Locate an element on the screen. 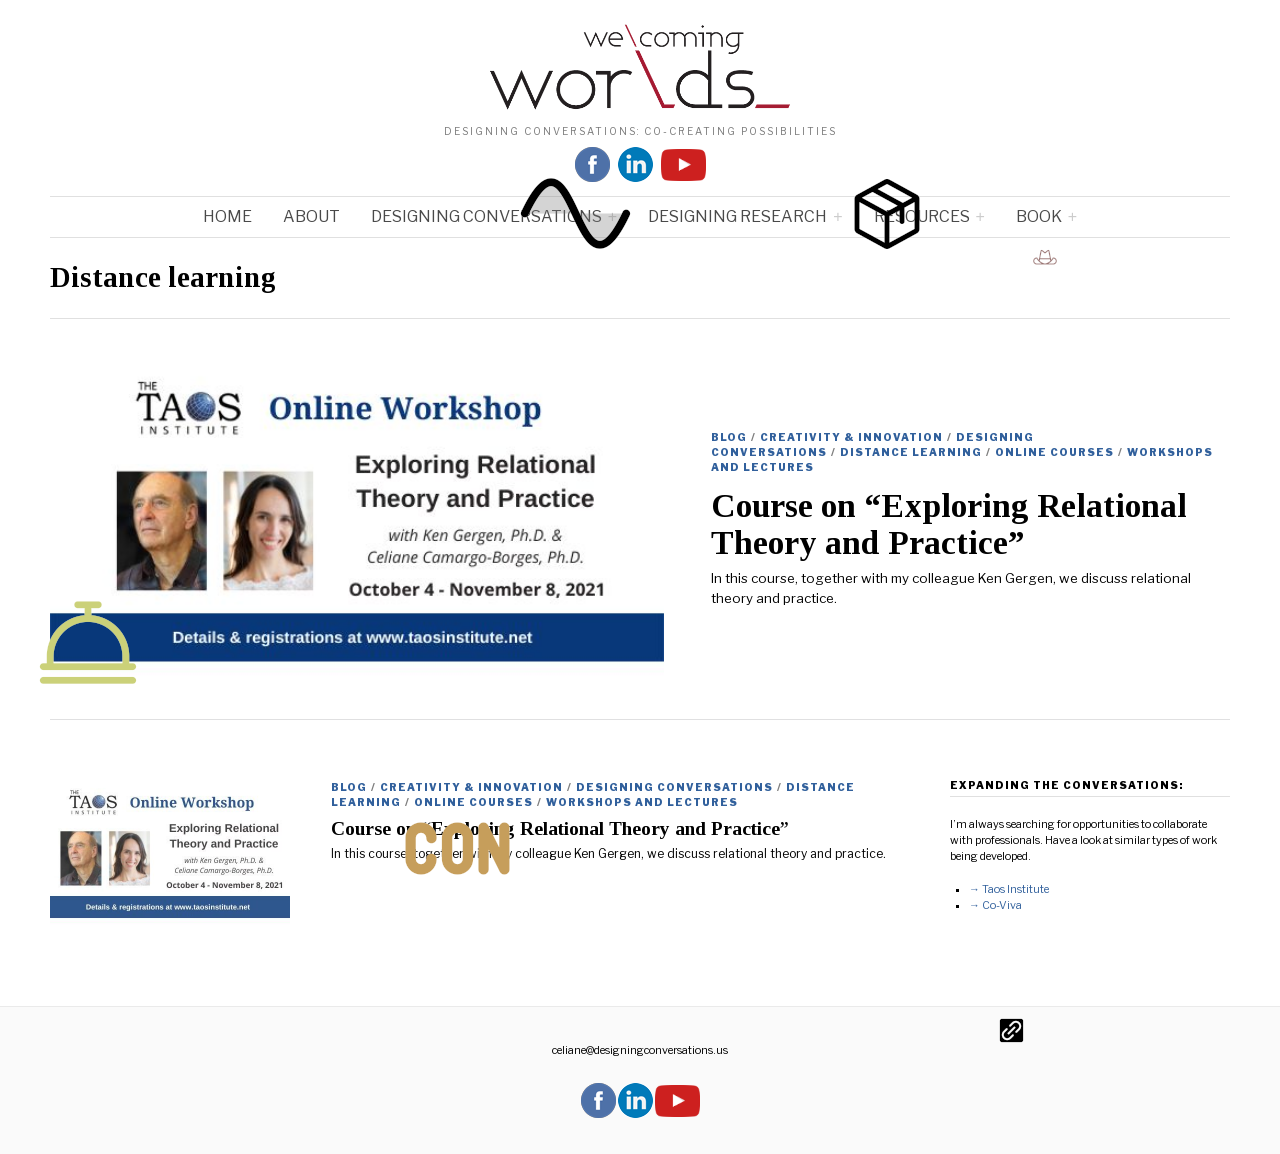 This screenshot has width=1280, height=1154. adjust audio or sound wave settings is located at coordinates (575, 213).